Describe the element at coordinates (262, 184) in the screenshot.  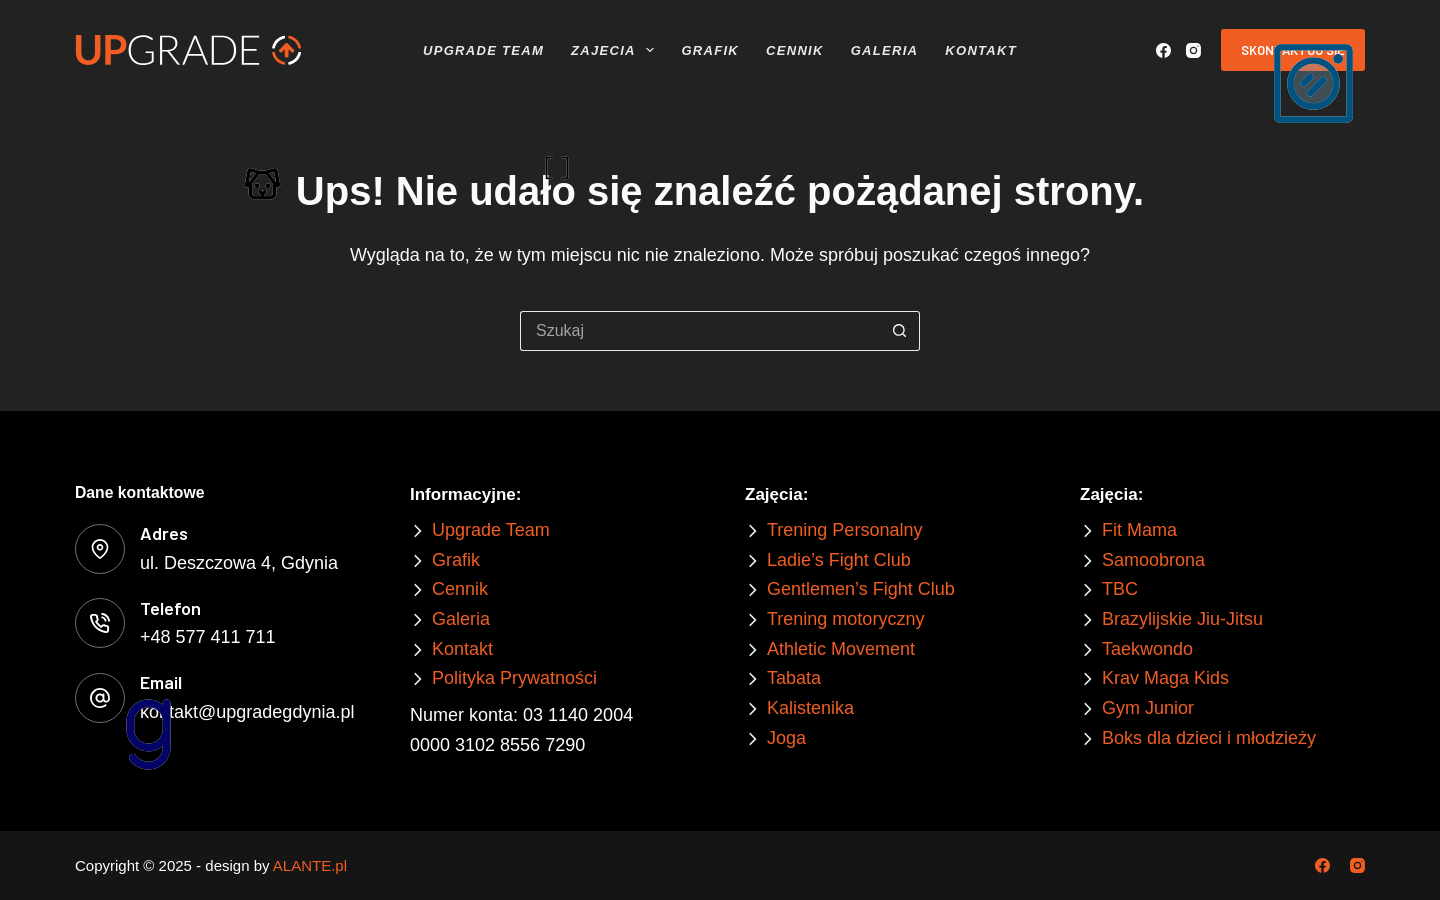
I see `access pet-related features or settings` at that location.